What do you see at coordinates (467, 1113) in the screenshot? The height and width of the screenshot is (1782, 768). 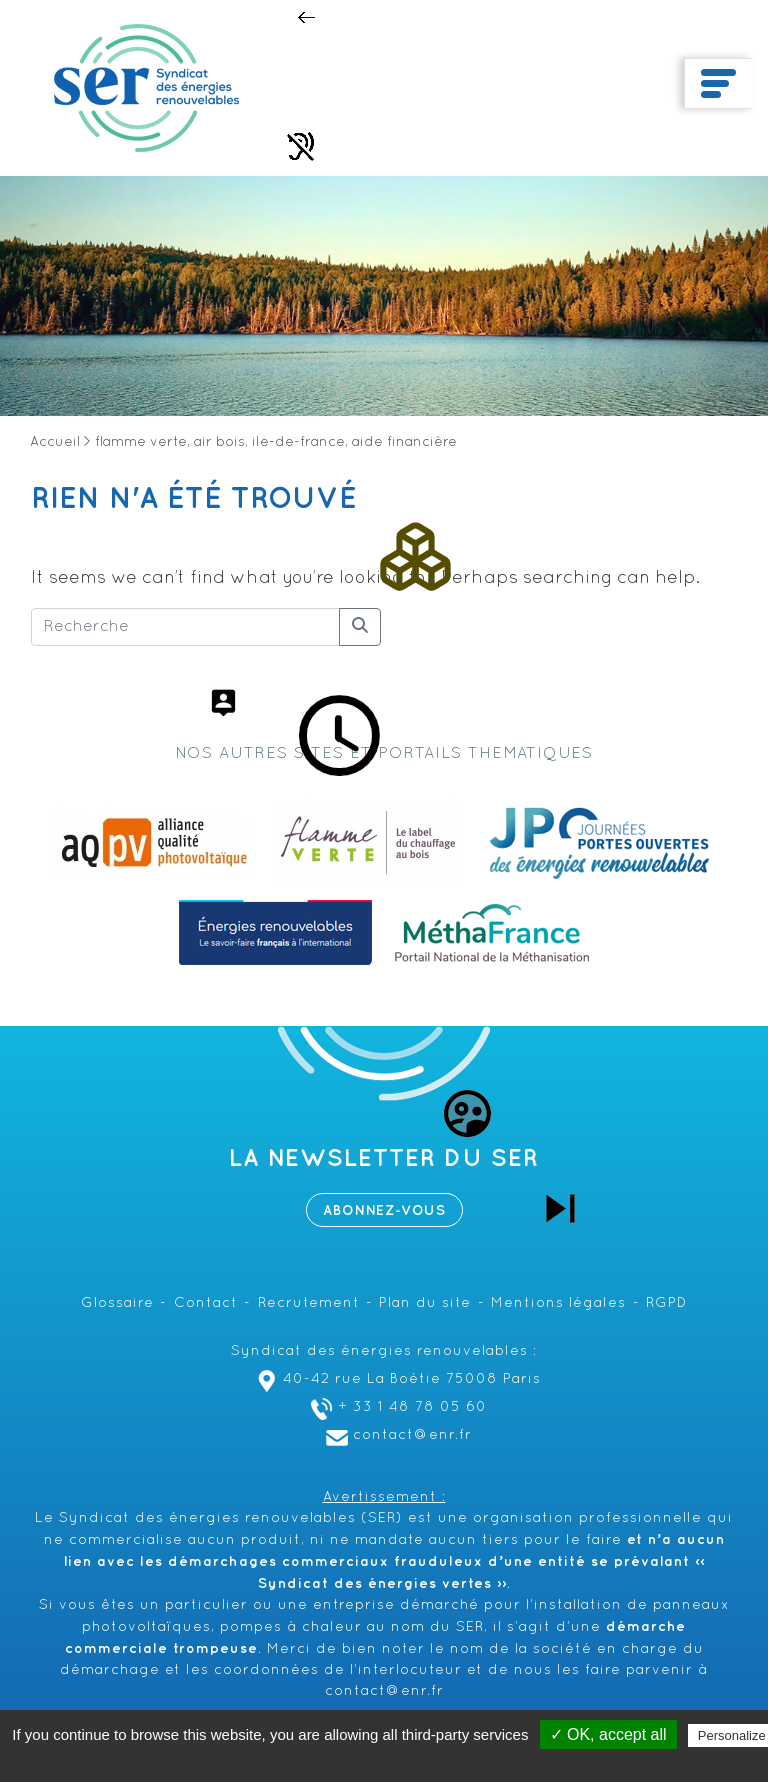 I see `view supervised or child accounts` at bounding box center [467, 1113].